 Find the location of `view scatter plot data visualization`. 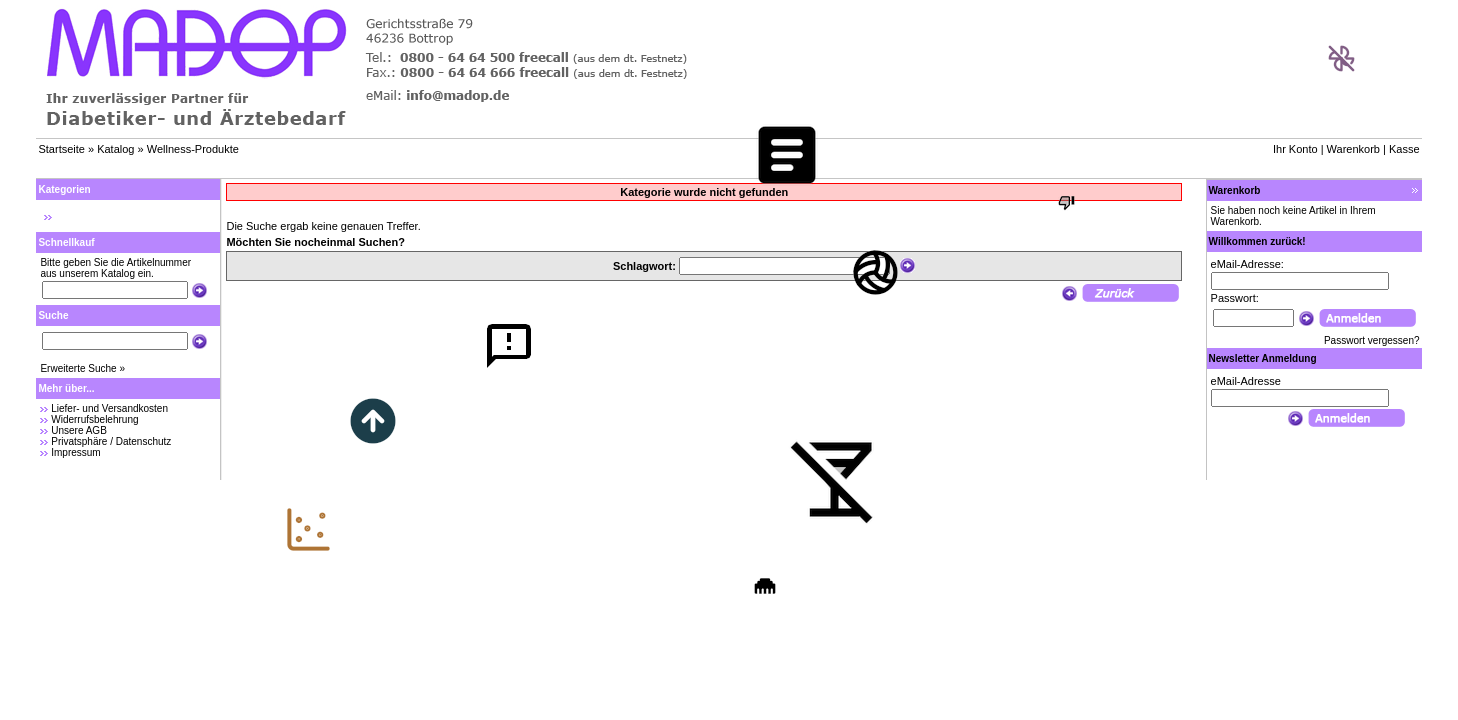

view scatter plot data visualization is located at coordinates (308, 529).